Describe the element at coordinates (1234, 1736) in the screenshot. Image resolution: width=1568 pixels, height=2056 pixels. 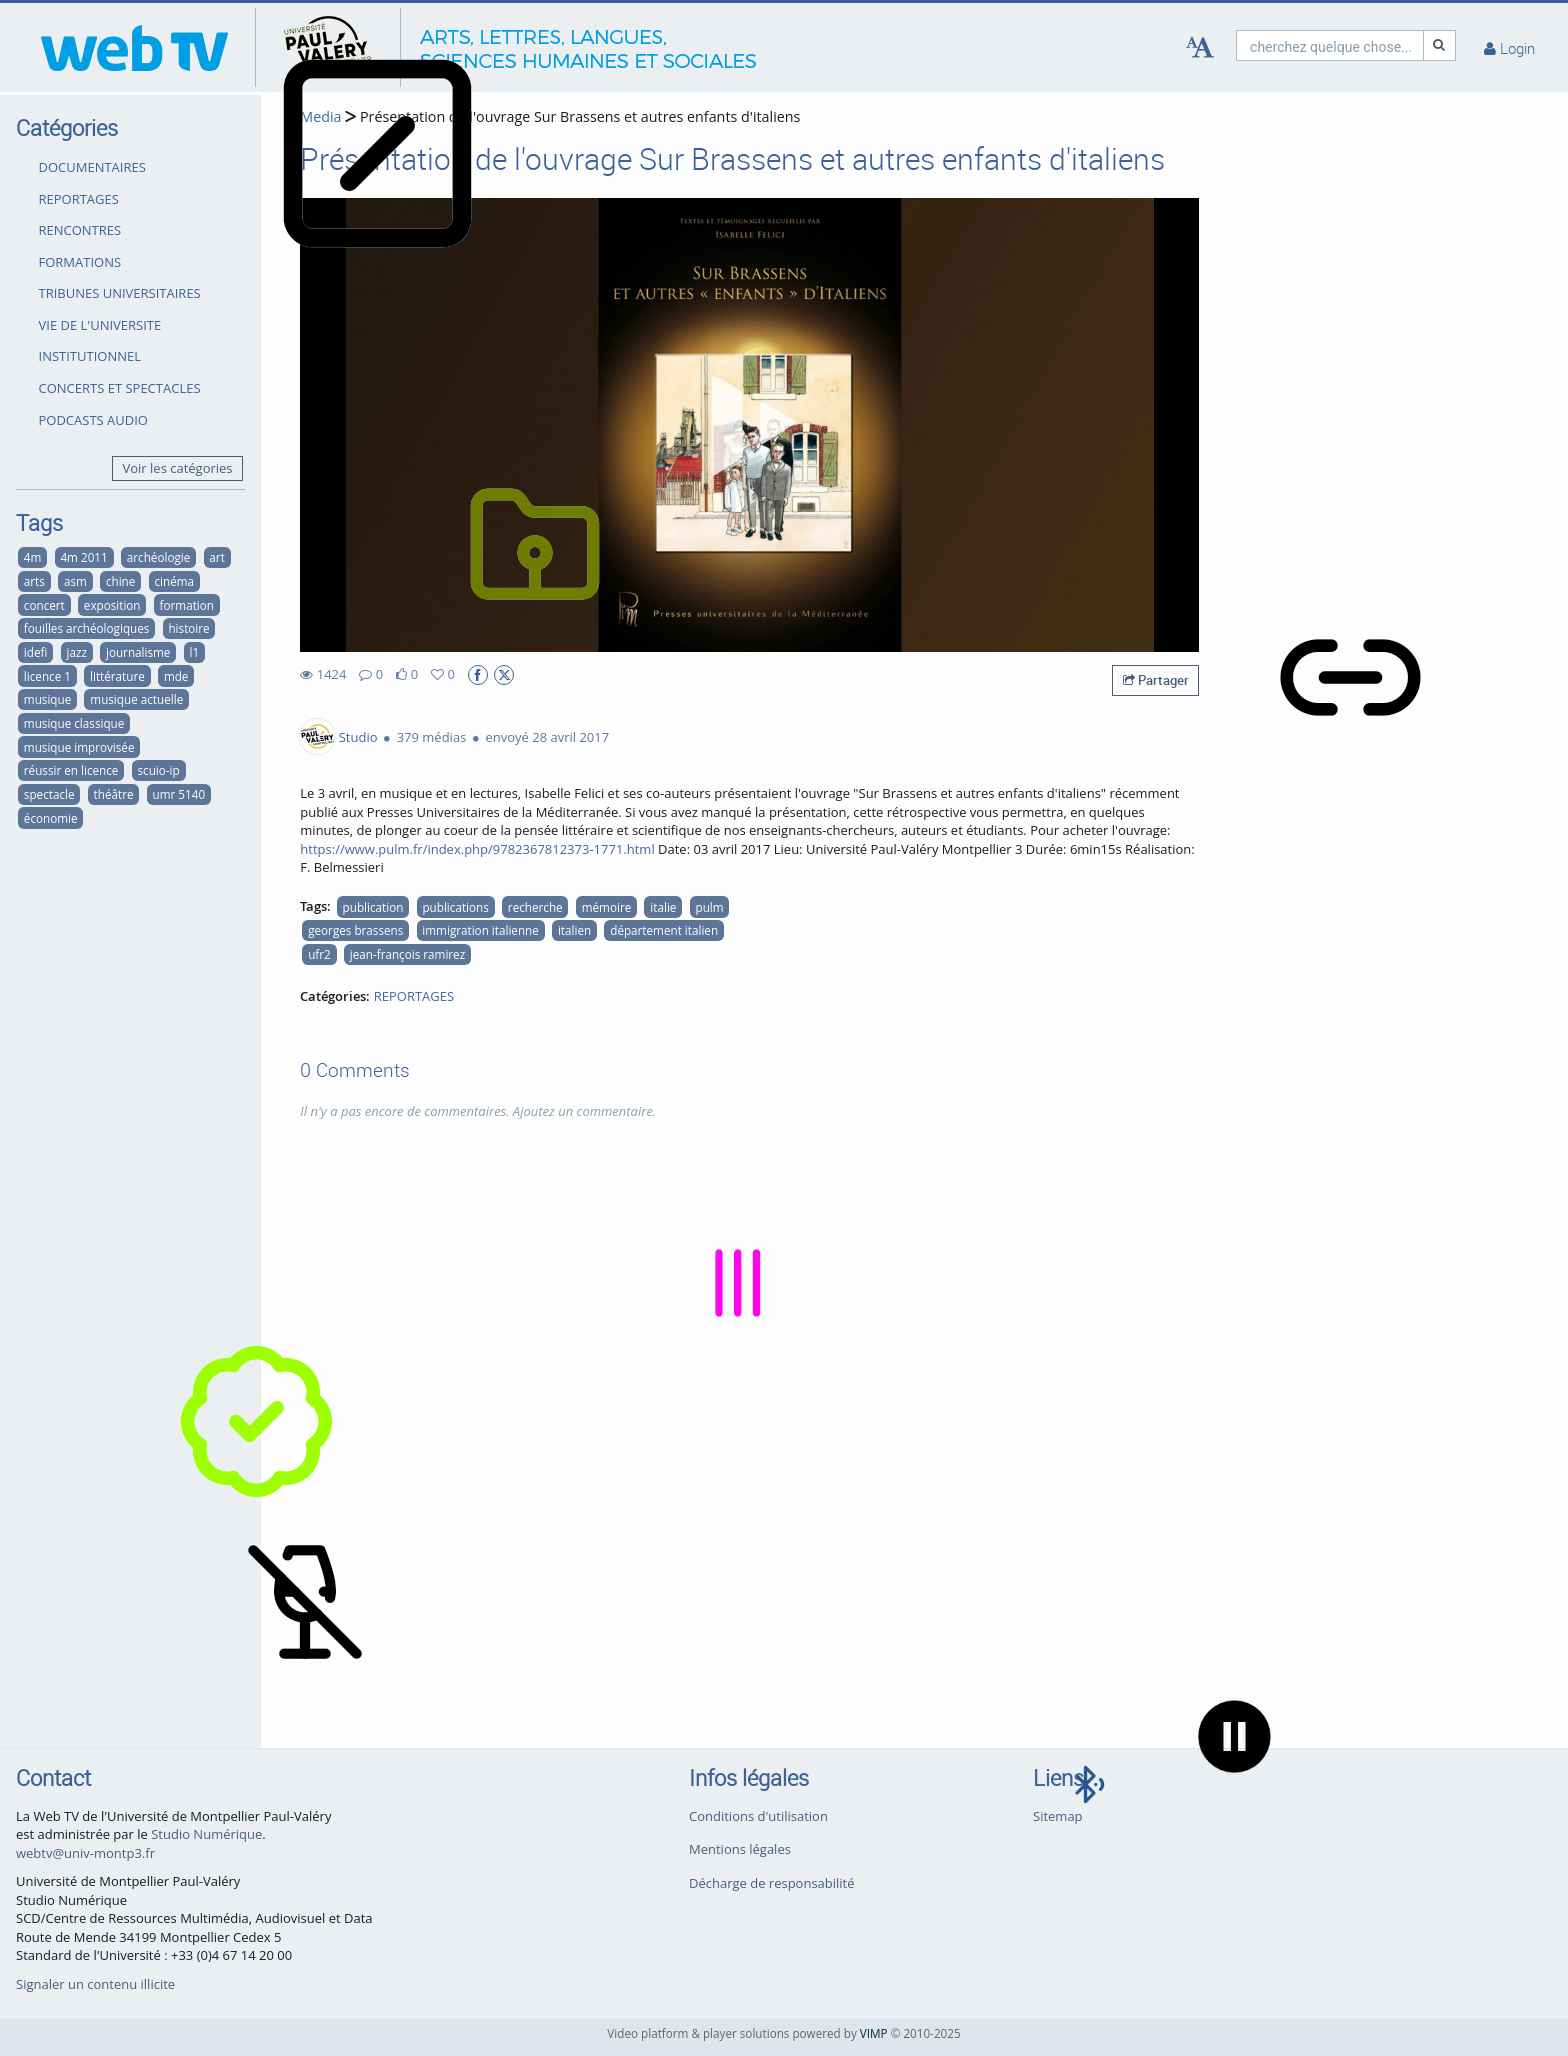
I see `pause media playback` at that location.